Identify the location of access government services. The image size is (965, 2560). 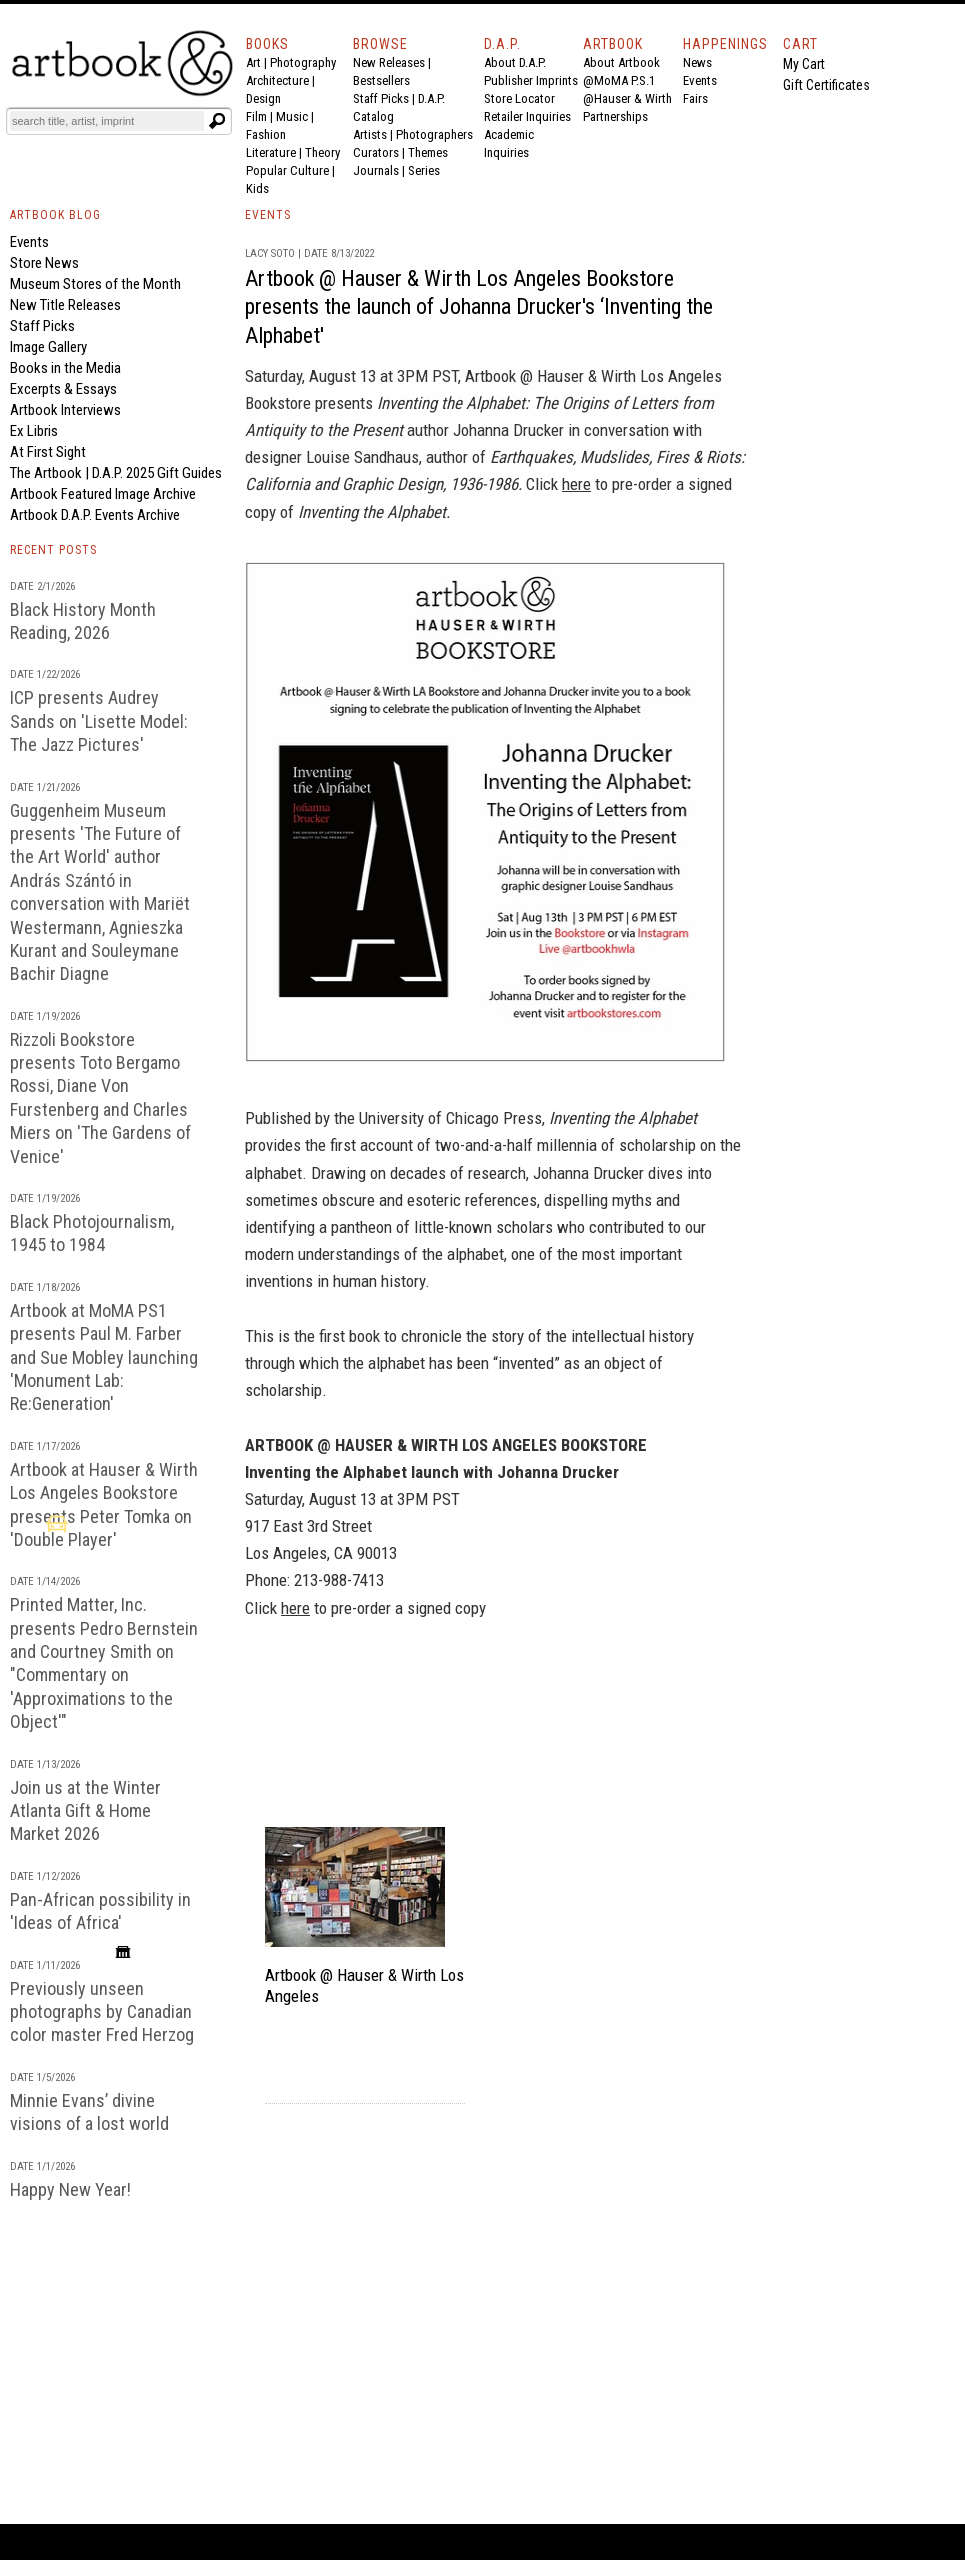
(123, 1952).